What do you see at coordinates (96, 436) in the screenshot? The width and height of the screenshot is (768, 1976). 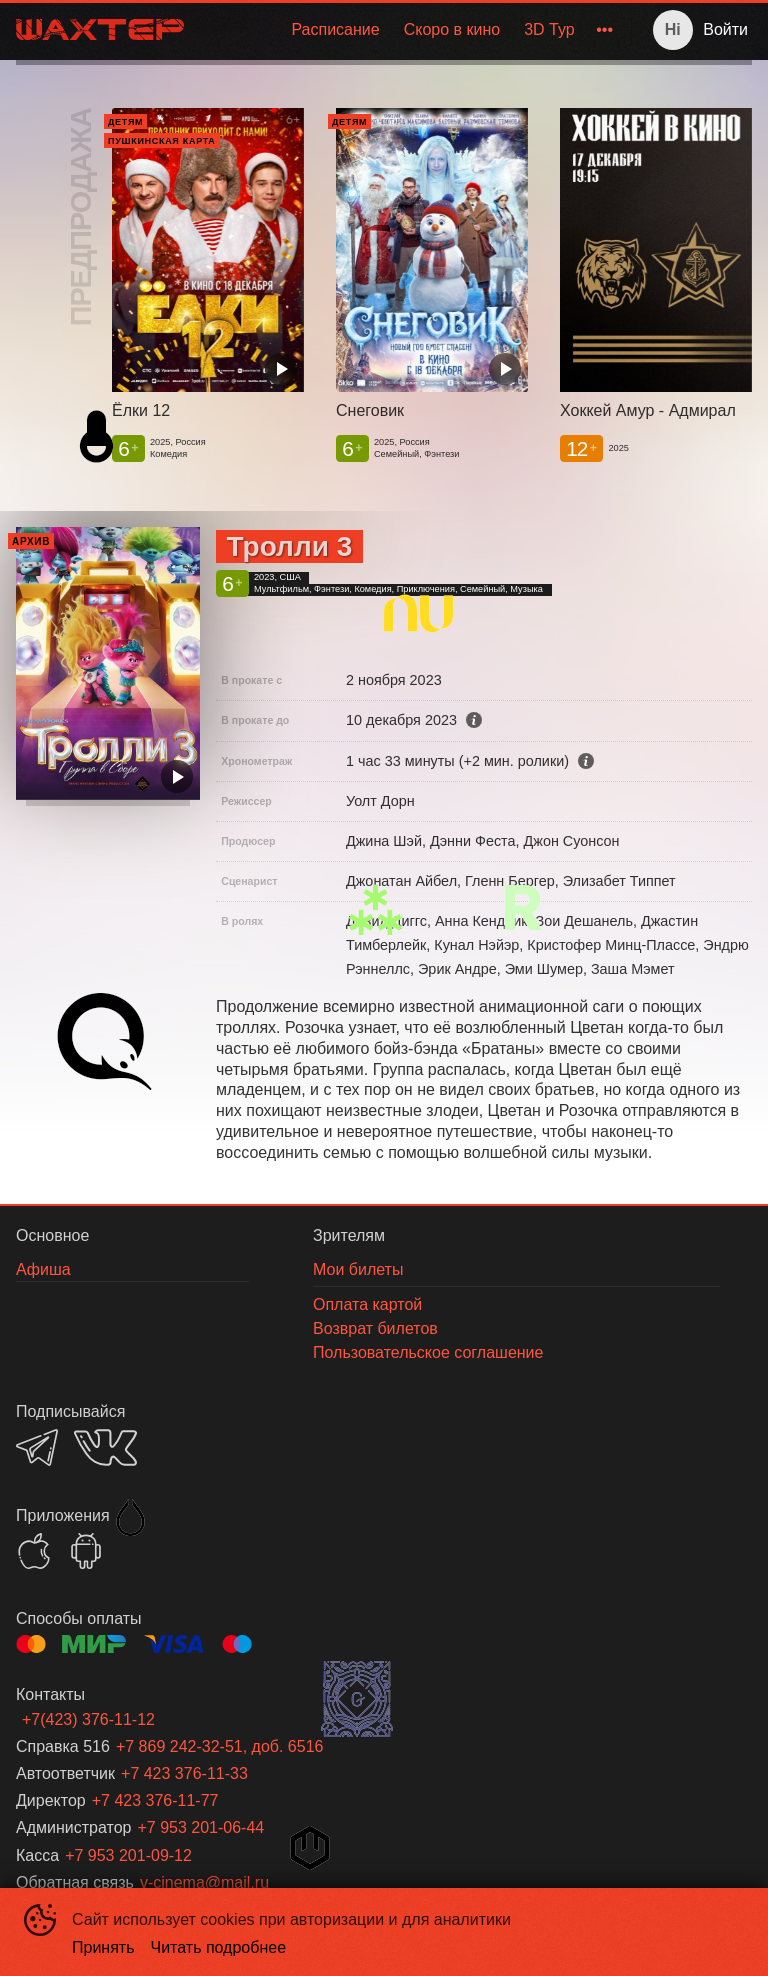 I see `indicates low or cold temperature` at bounding box center [96, 436].